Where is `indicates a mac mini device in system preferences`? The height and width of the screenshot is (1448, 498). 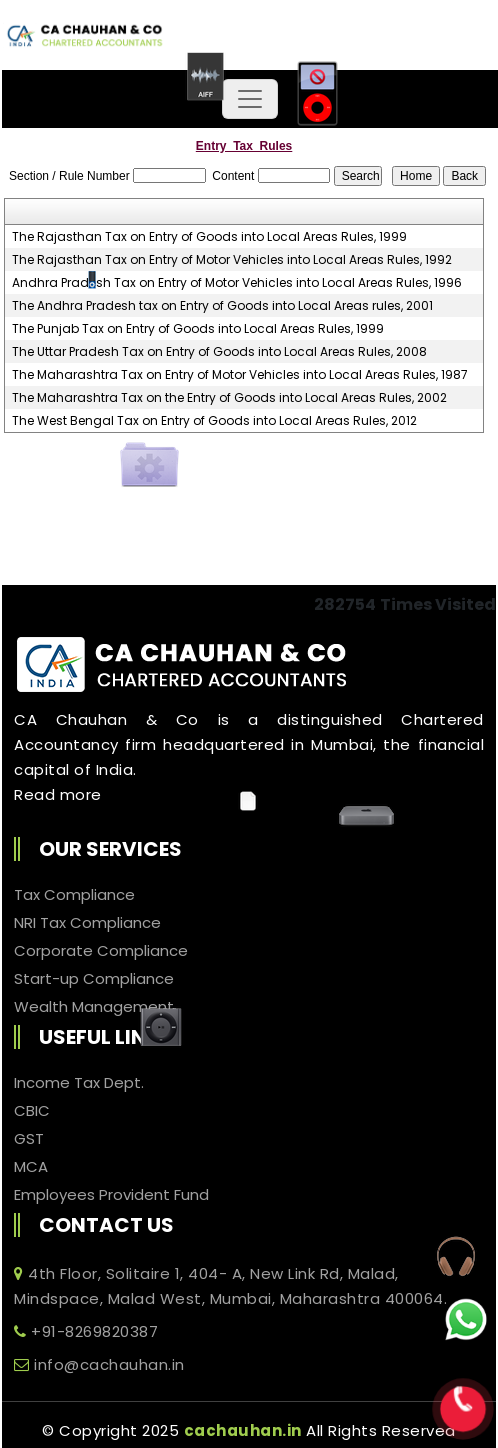
indicates a mac mini device in system preferences is located at coordinates (366, 815).